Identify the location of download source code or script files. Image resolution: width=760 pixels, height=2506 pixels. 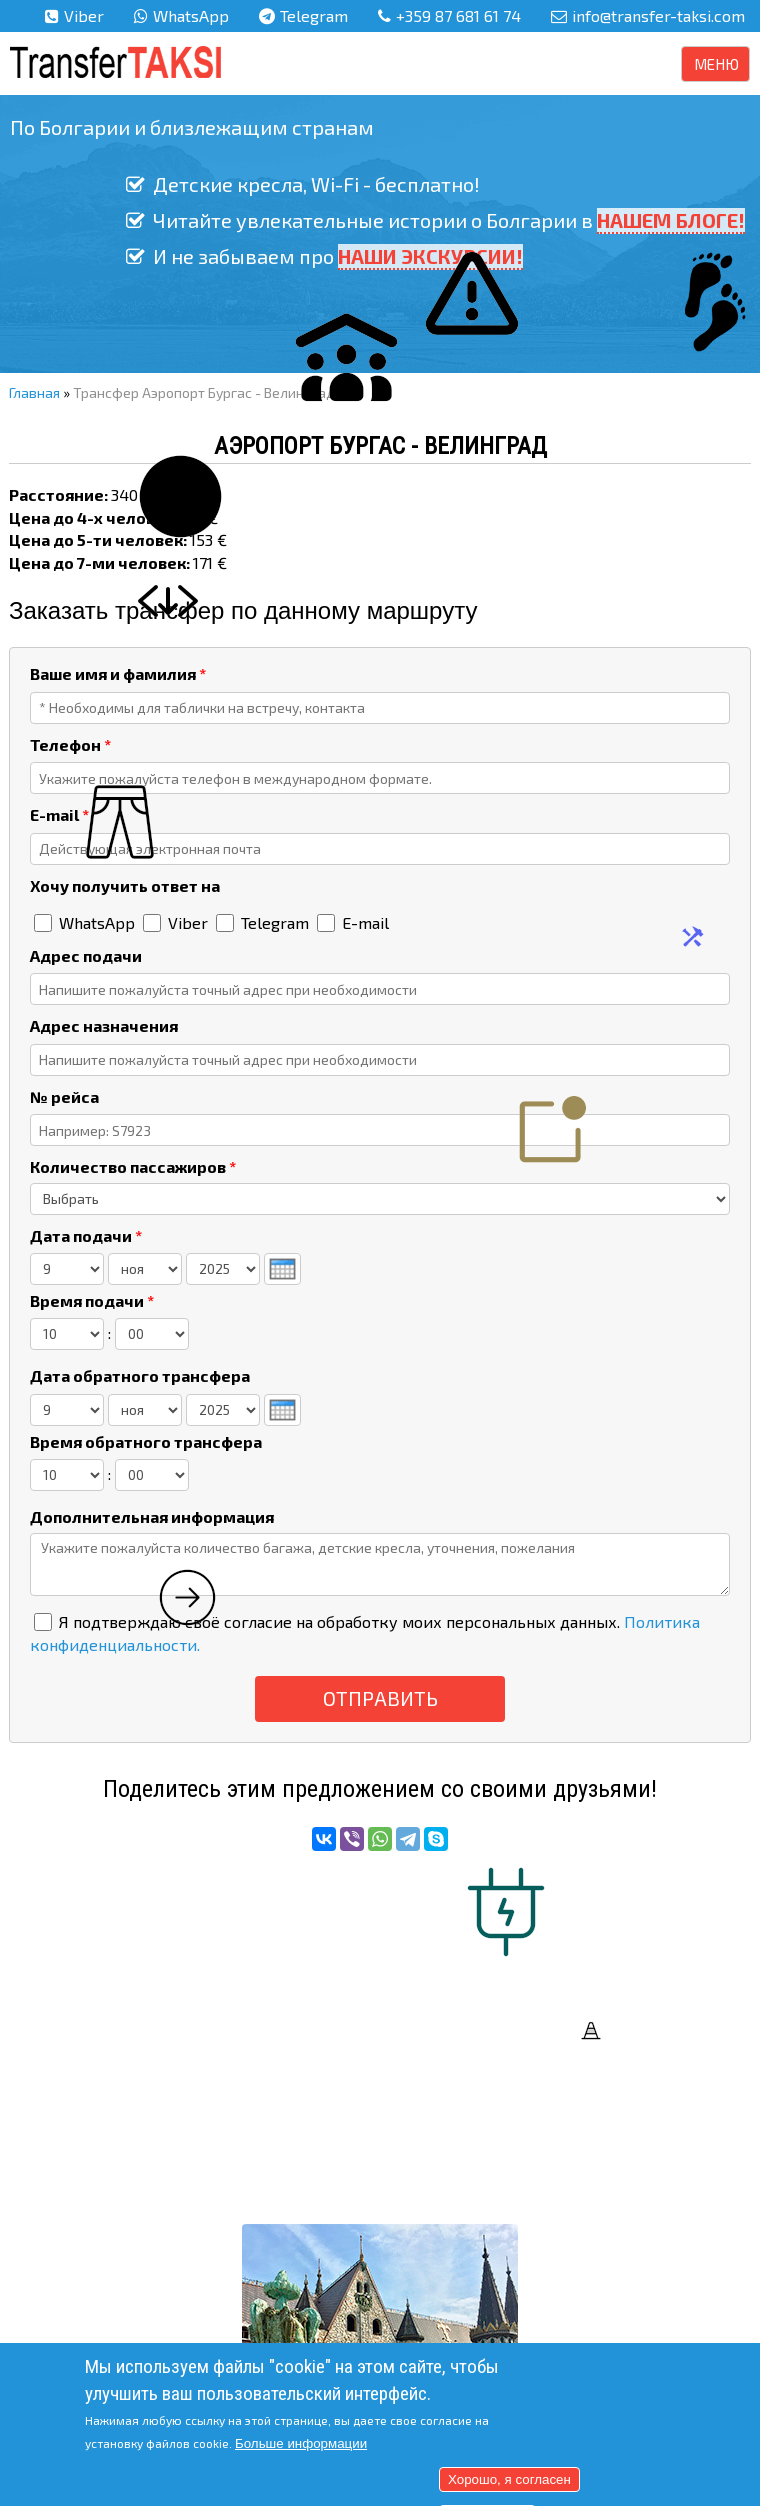
(168, 601).